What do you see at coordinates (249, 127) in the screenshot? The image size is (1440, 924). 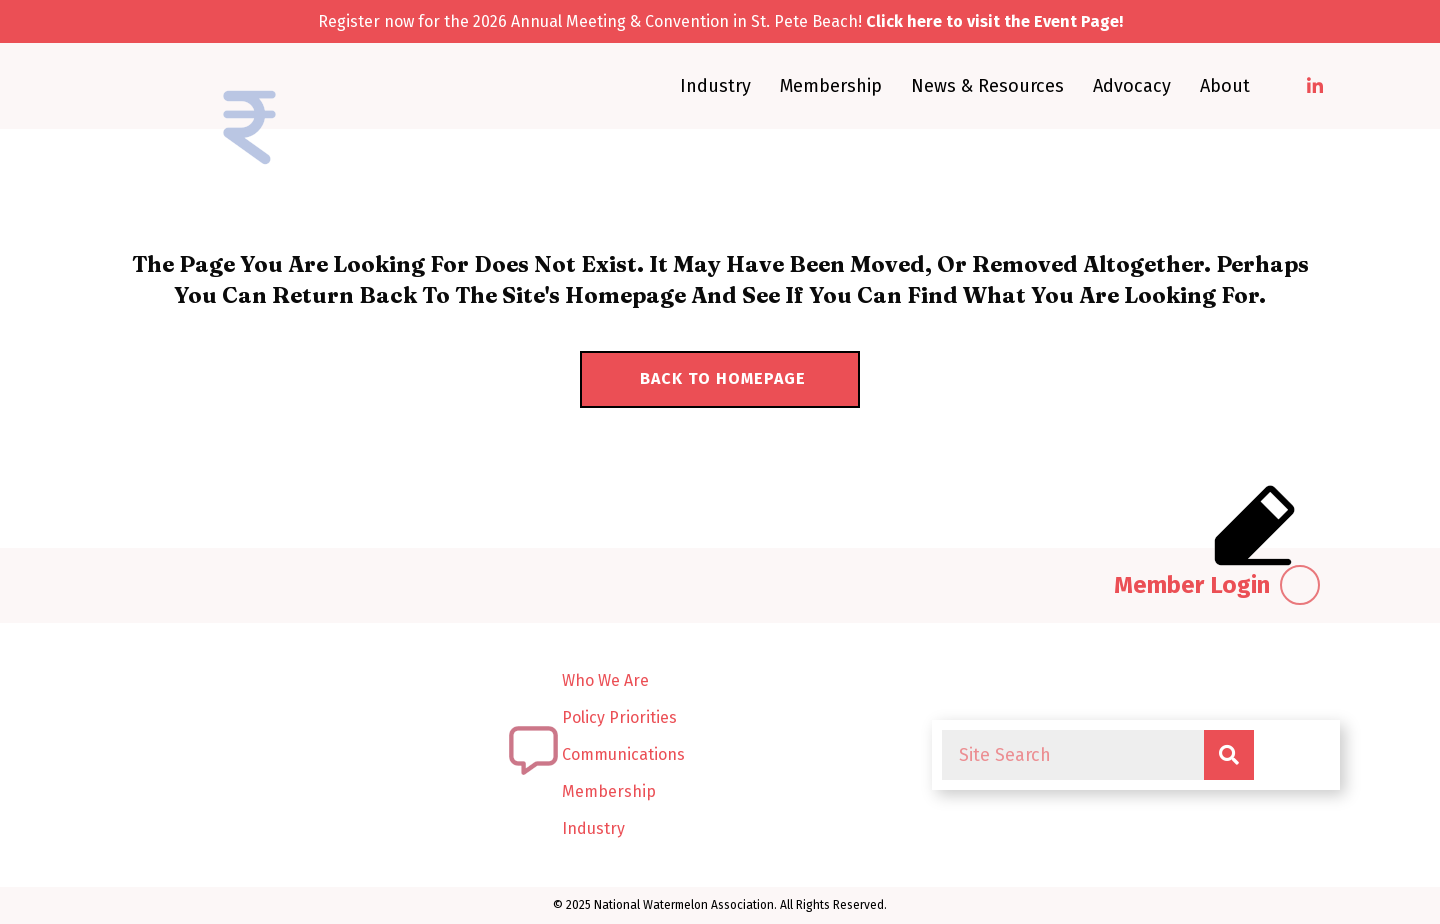 I see `indicates price or payment in Indian rupees` at bounding box center [249, 127].